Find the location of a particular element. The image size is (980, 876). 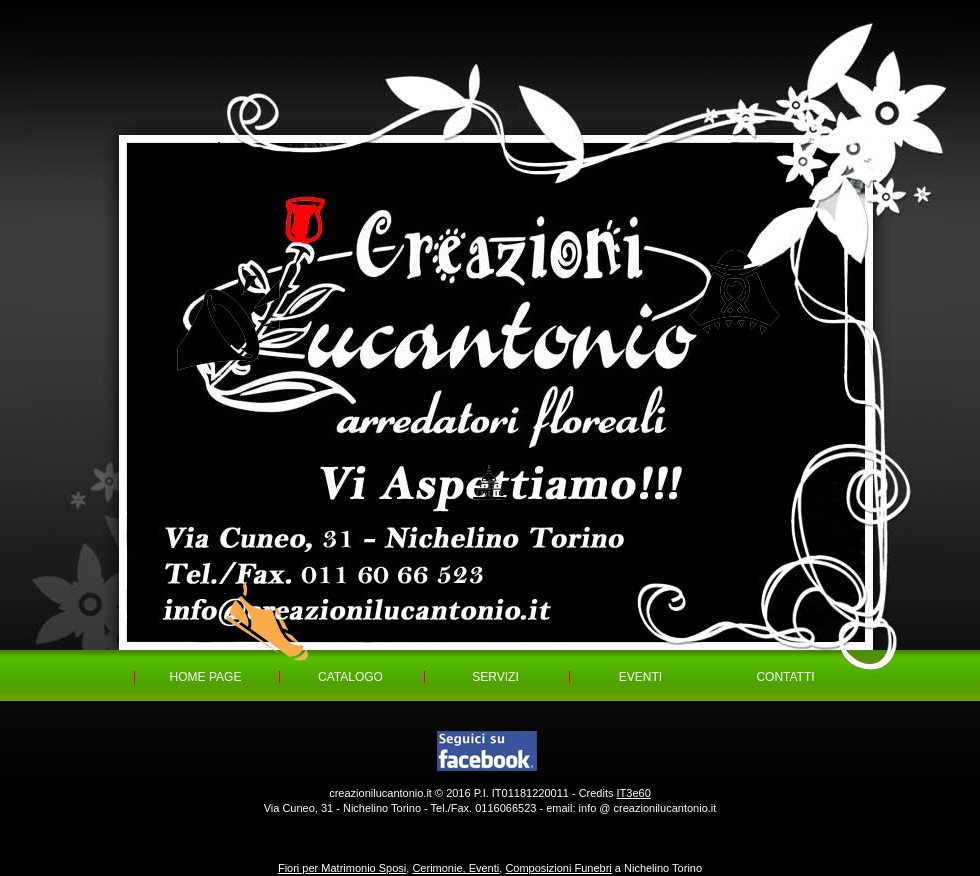

access running or fitness tracking features is located at coordinates (267, 622).